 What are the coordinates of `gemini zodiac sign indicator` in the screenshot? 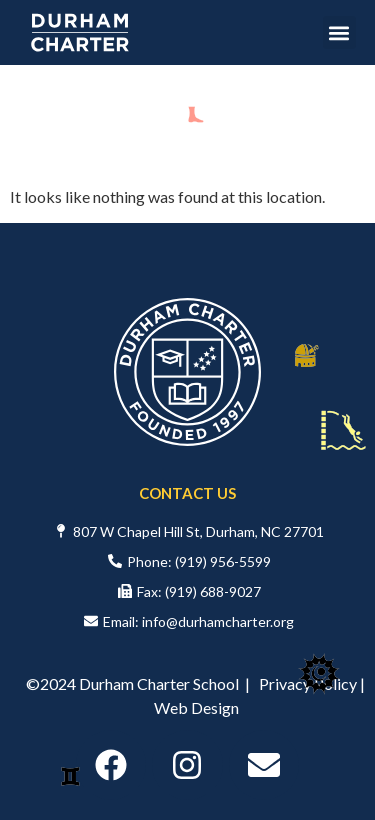 It's located at (70, 776).